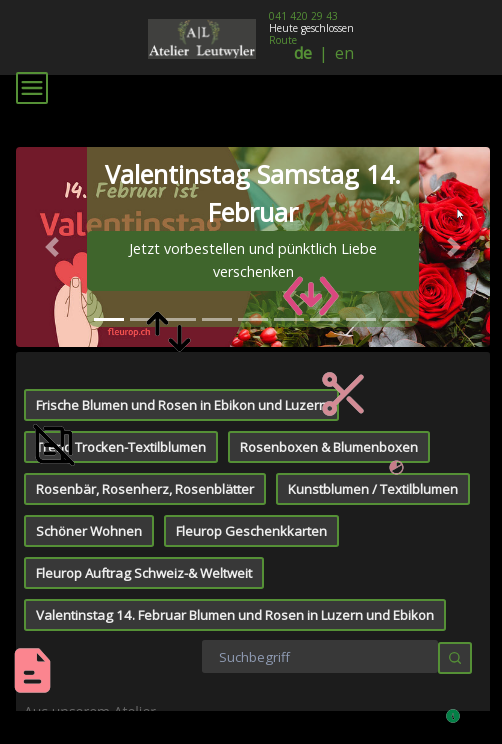 This screenshot has height=744, width=502. I want to click on view document contents, so click(32, 670).